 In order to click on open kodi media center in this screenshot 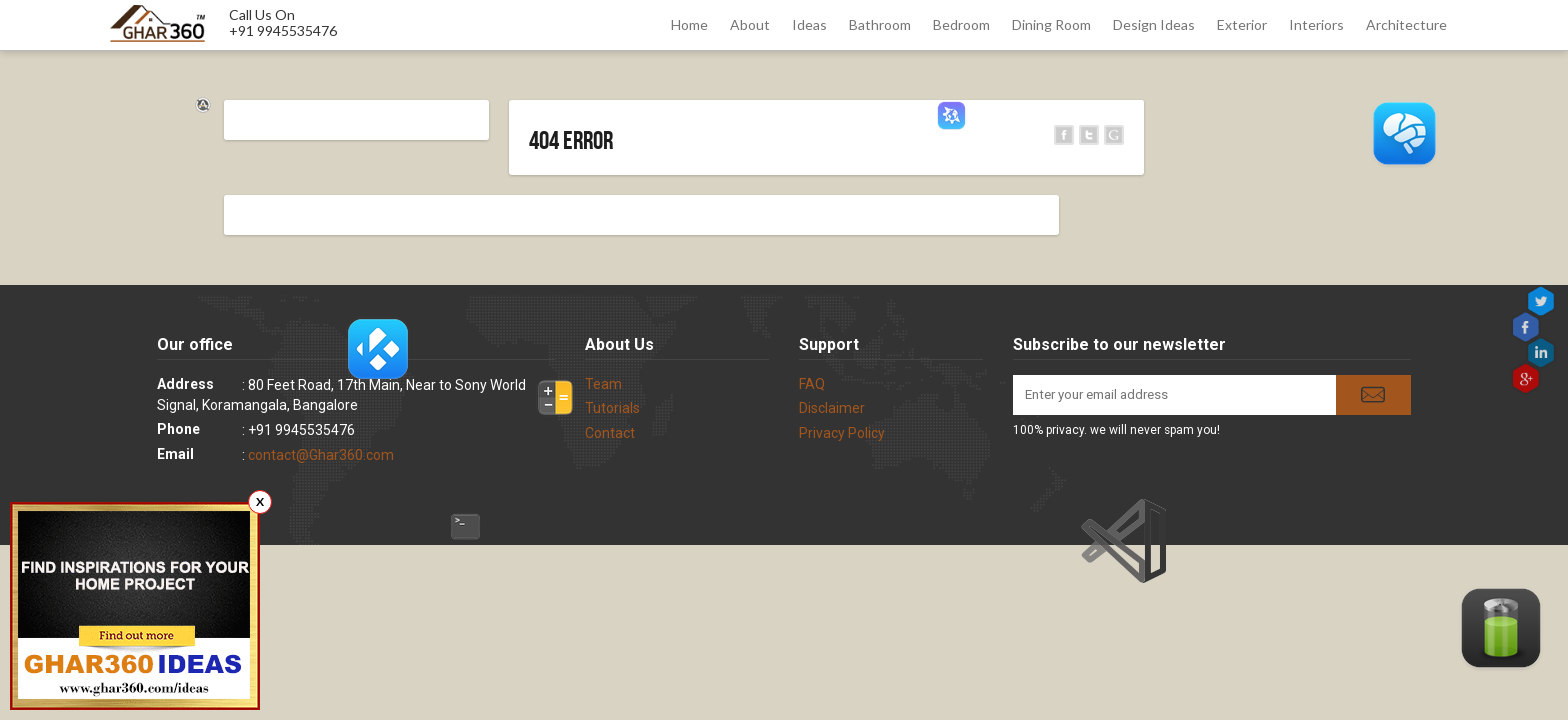, I will do `click(378, 349)`.